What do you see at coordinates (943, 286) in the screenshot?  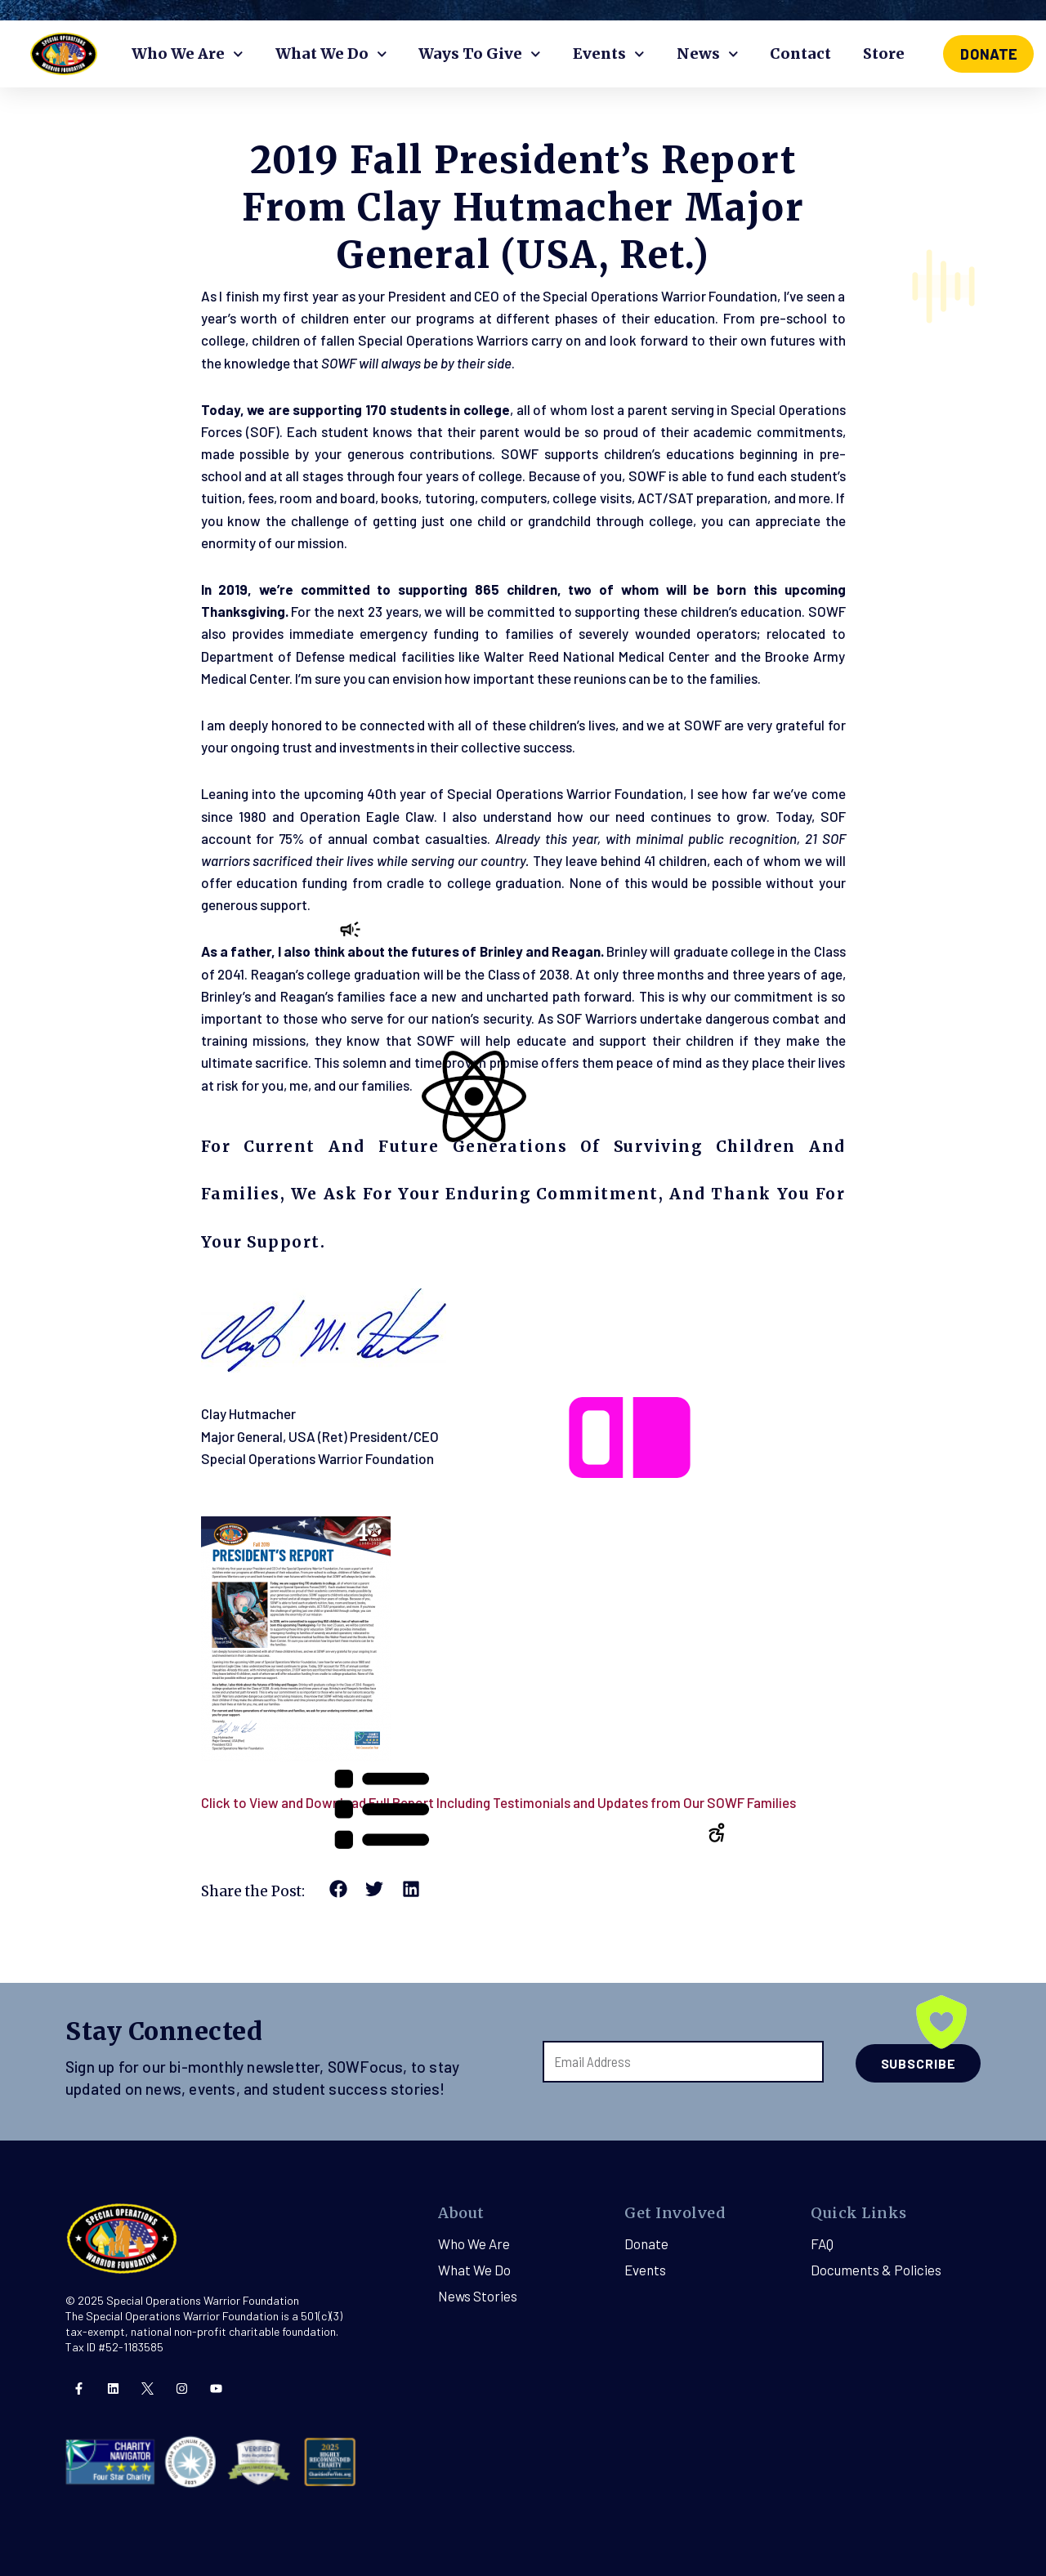 I see `audio or sound visualization` at bounding box center [943, 286].